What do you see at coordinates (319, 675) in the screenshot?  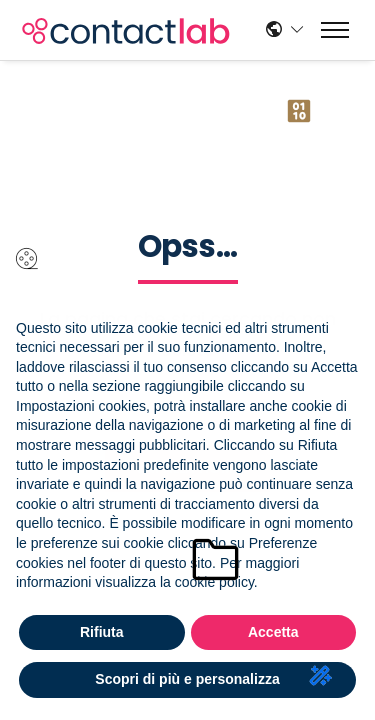 I see `apply auto-enhance or smart adjustments` at bounding box center [319, 675].